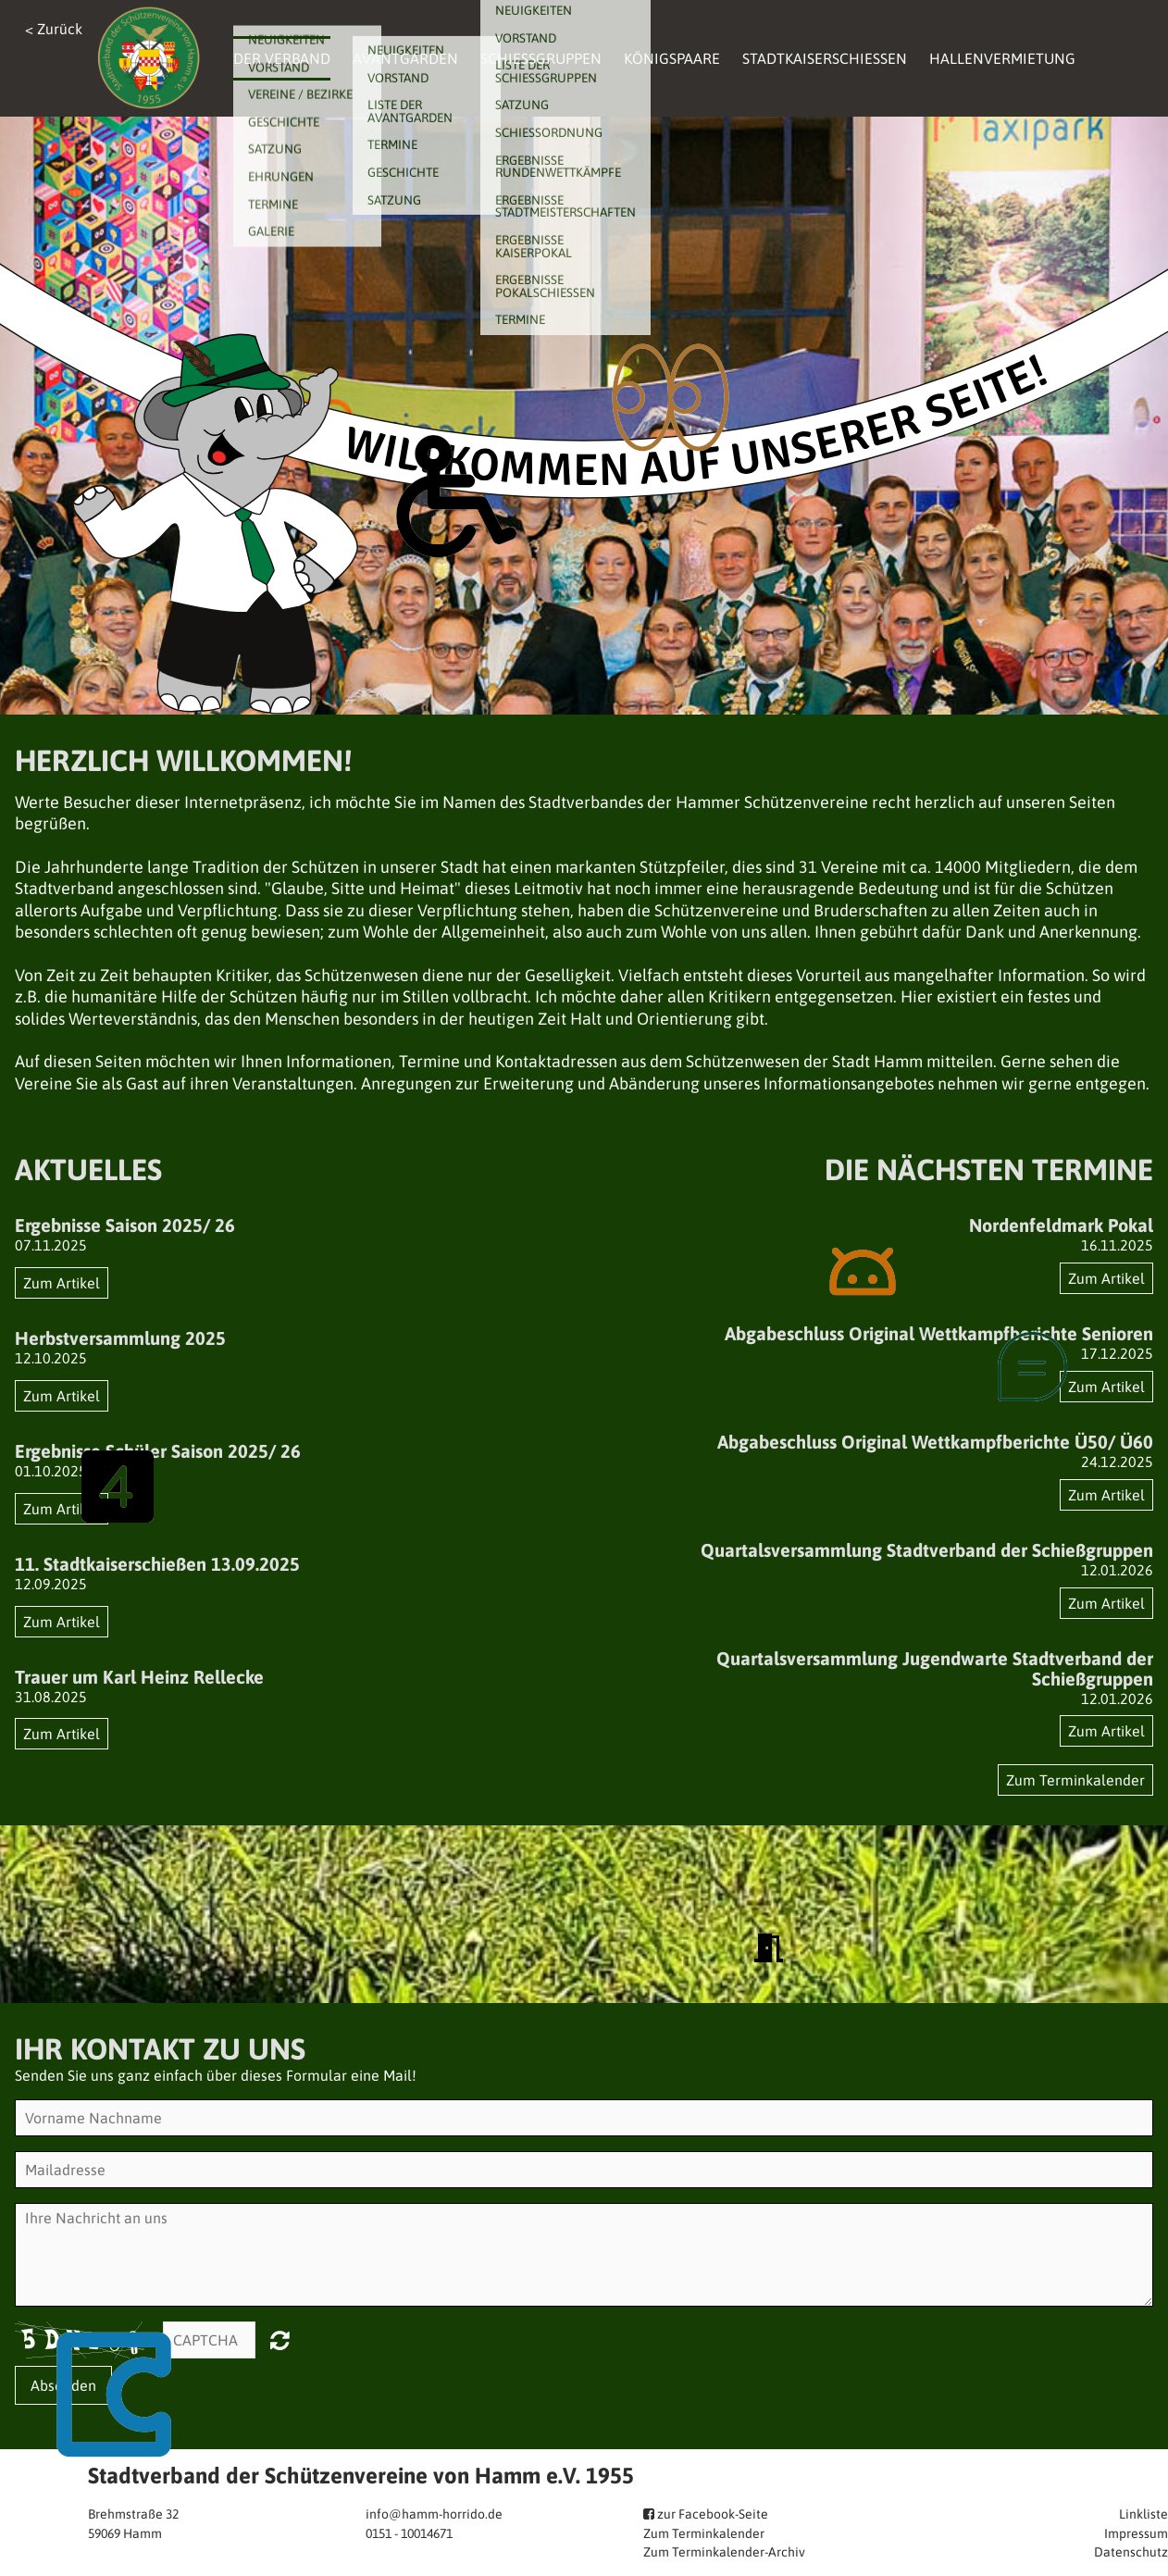 The height and width of the screenshot is (2576, 1168). I want to click on open coda app, so click(114, 2395).